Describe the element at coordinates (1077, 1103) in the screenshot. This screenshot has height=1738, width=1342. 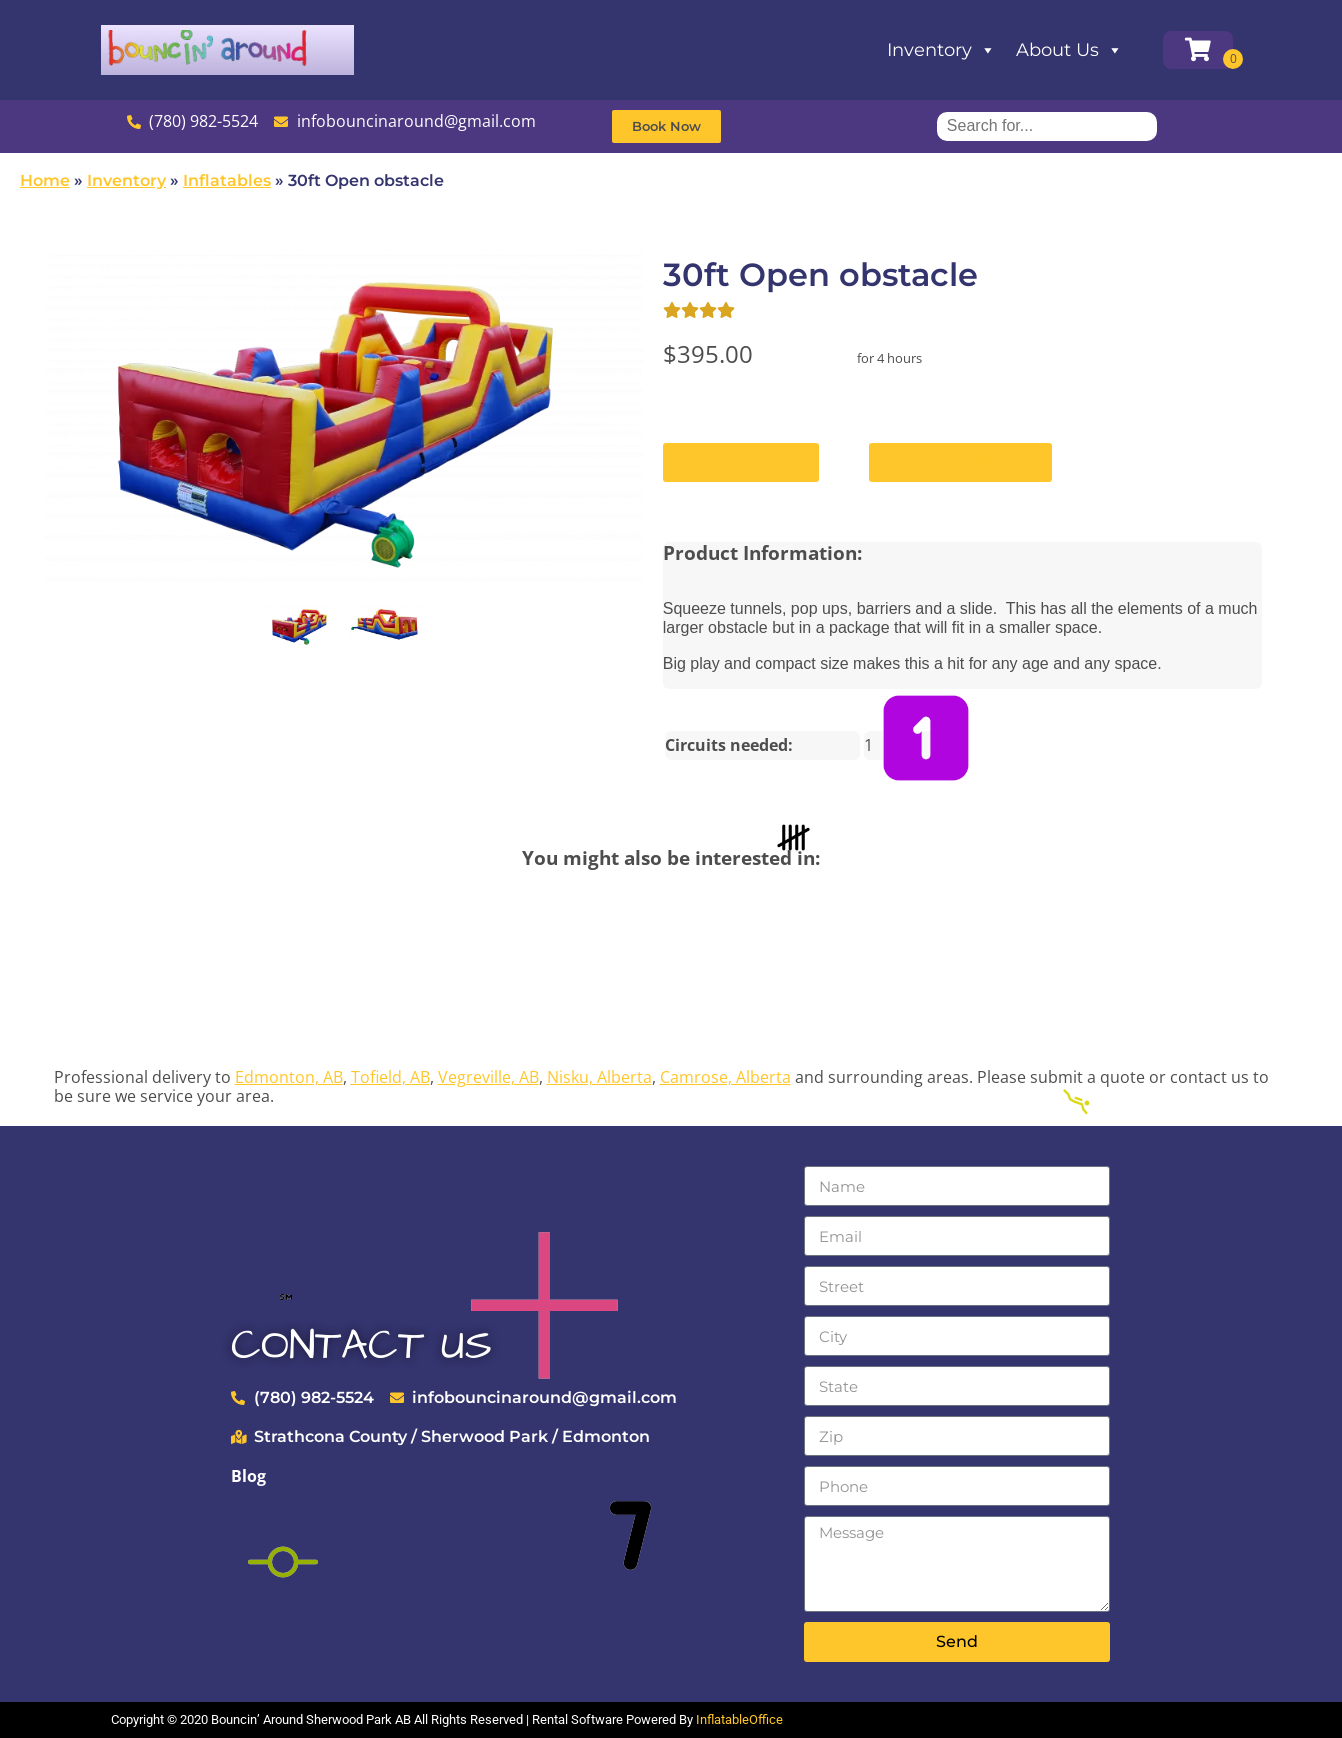
I see `browse scuba diving activities or lessons` at that location.